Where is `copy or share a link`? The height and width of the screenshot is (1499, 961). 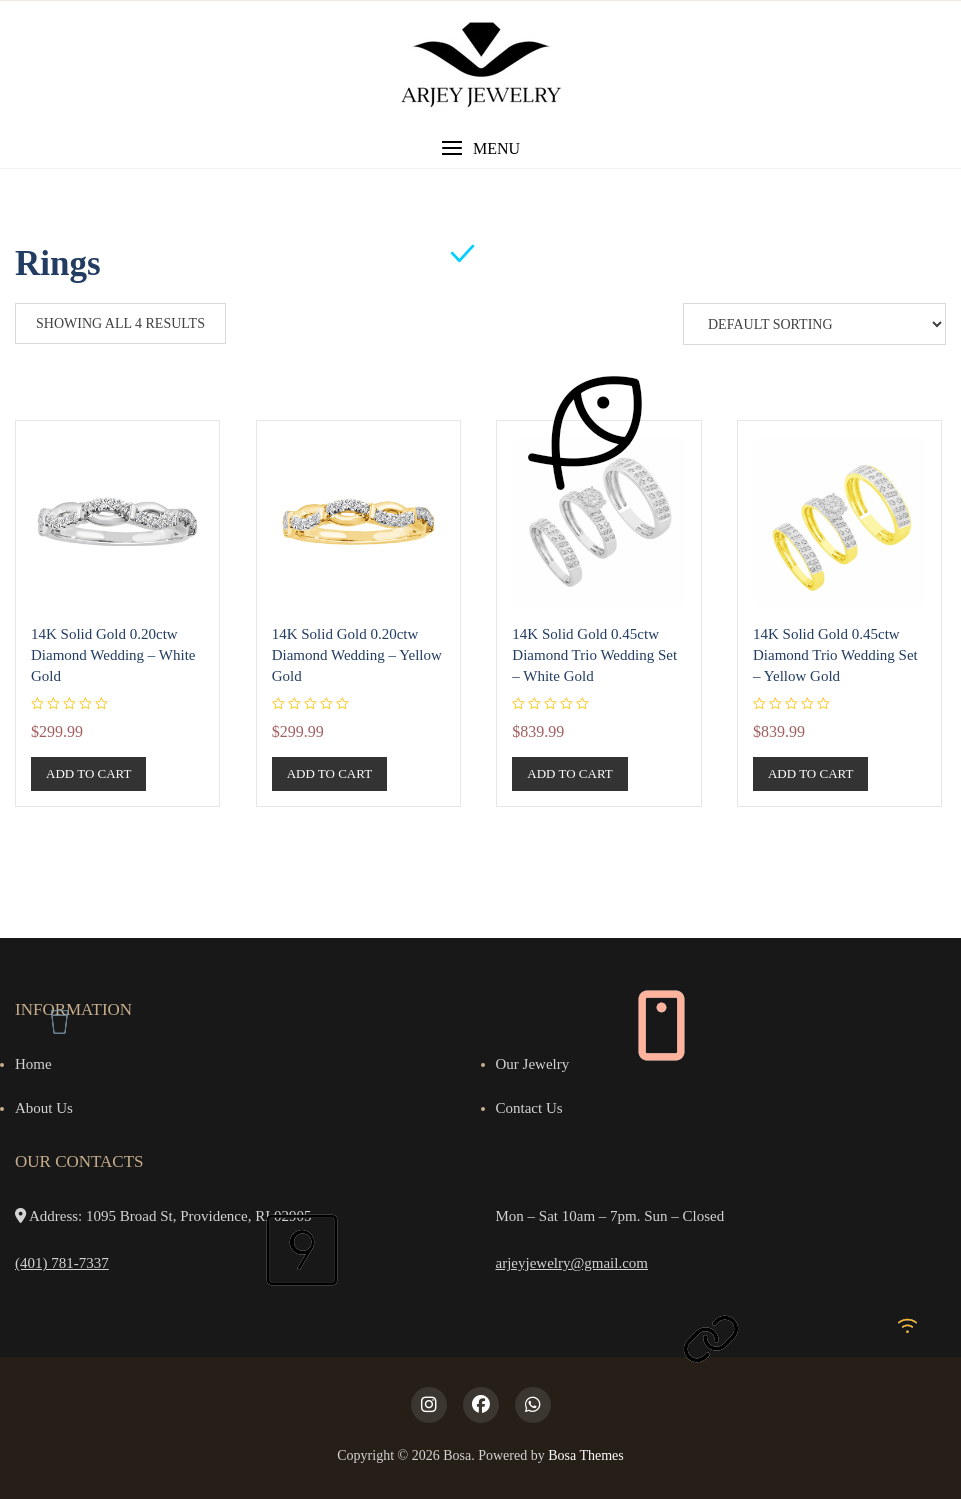 copy or share a link is located at coordinates (711, 1339).